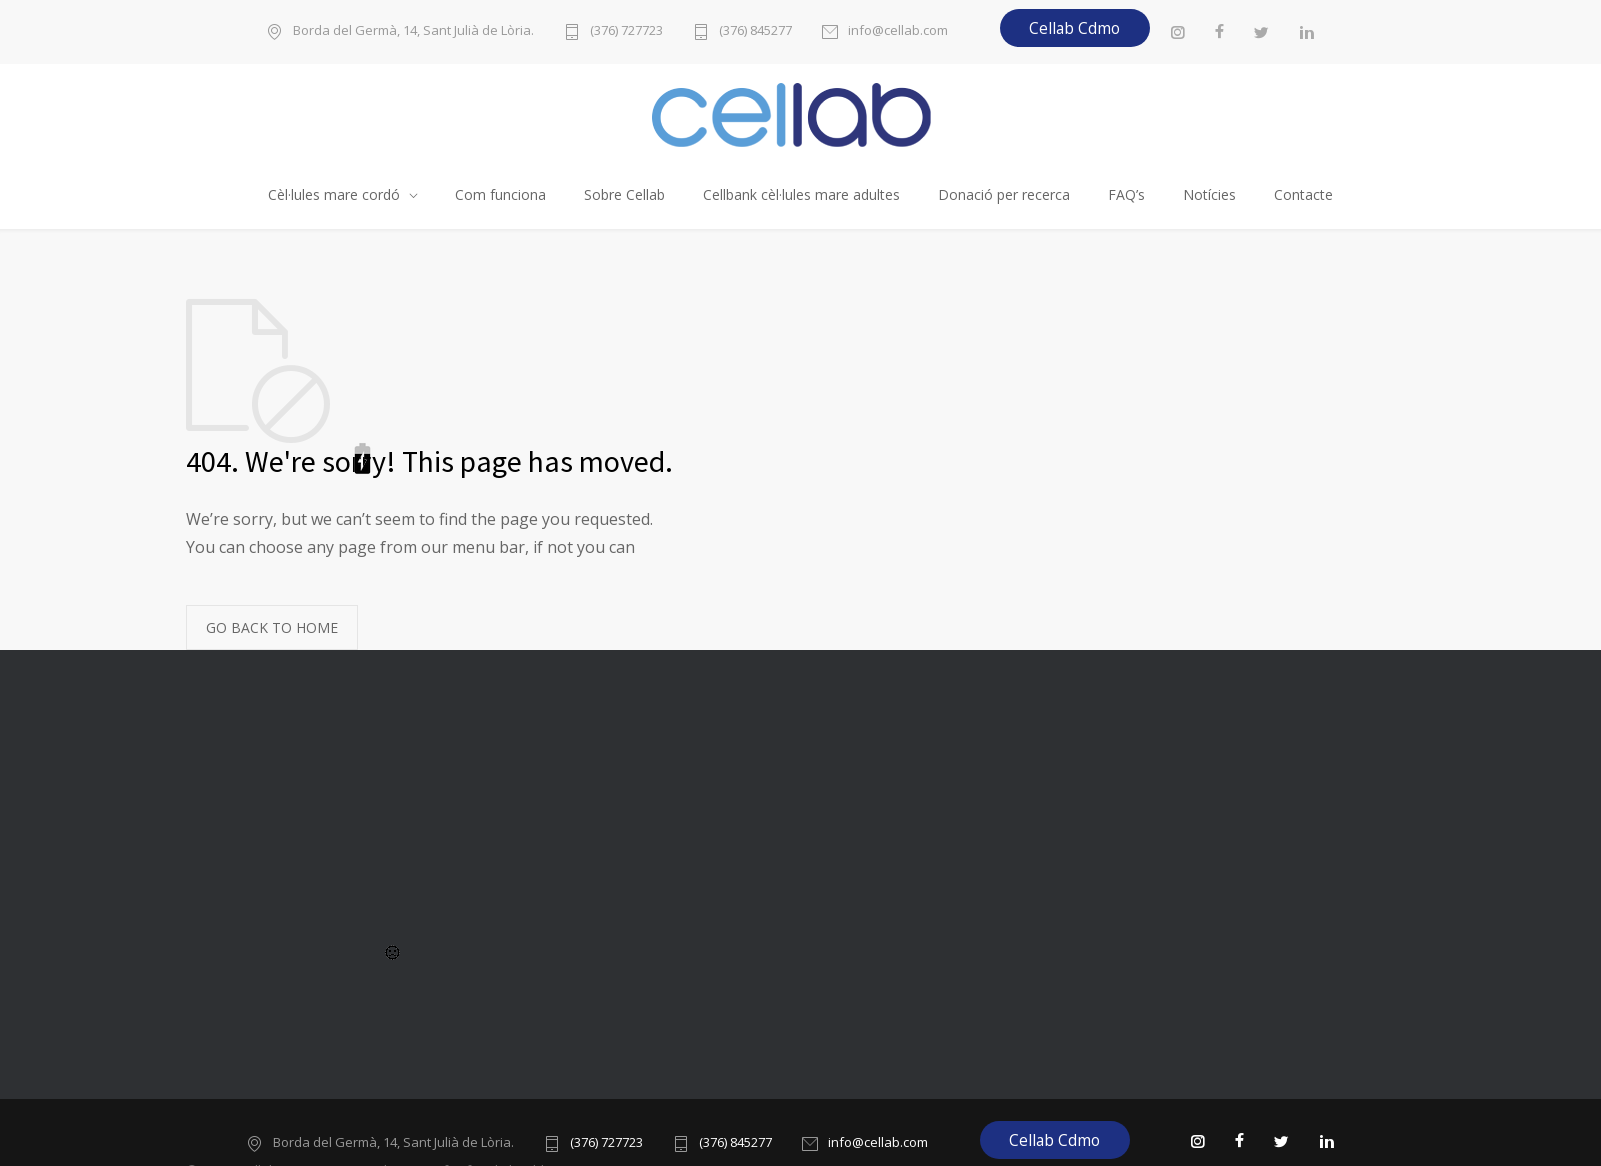 This screenshot has height=1166, width=1601. Describe the element at coordinates (362, 458) in the screenshot. I see `battery charging at 80%` at that location.